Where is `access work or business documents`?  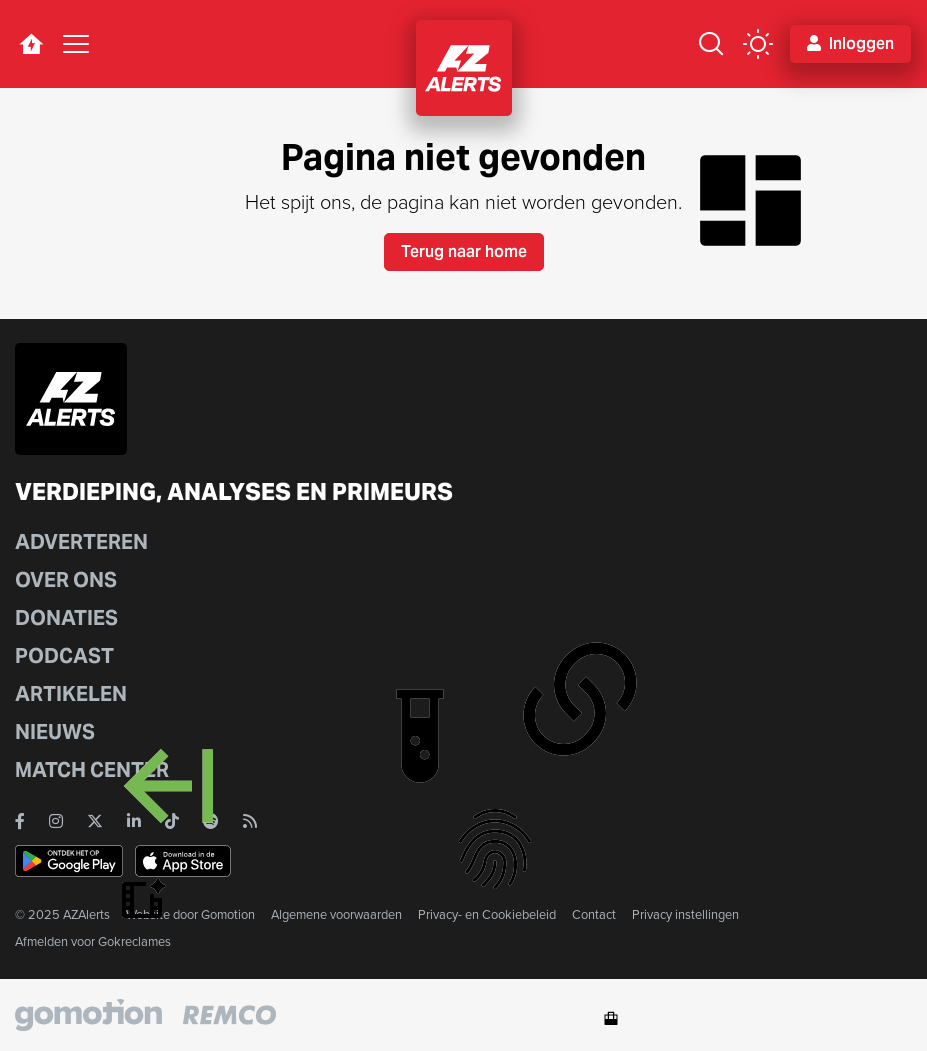 access work or business documents is located at coordinates (611, 1019).